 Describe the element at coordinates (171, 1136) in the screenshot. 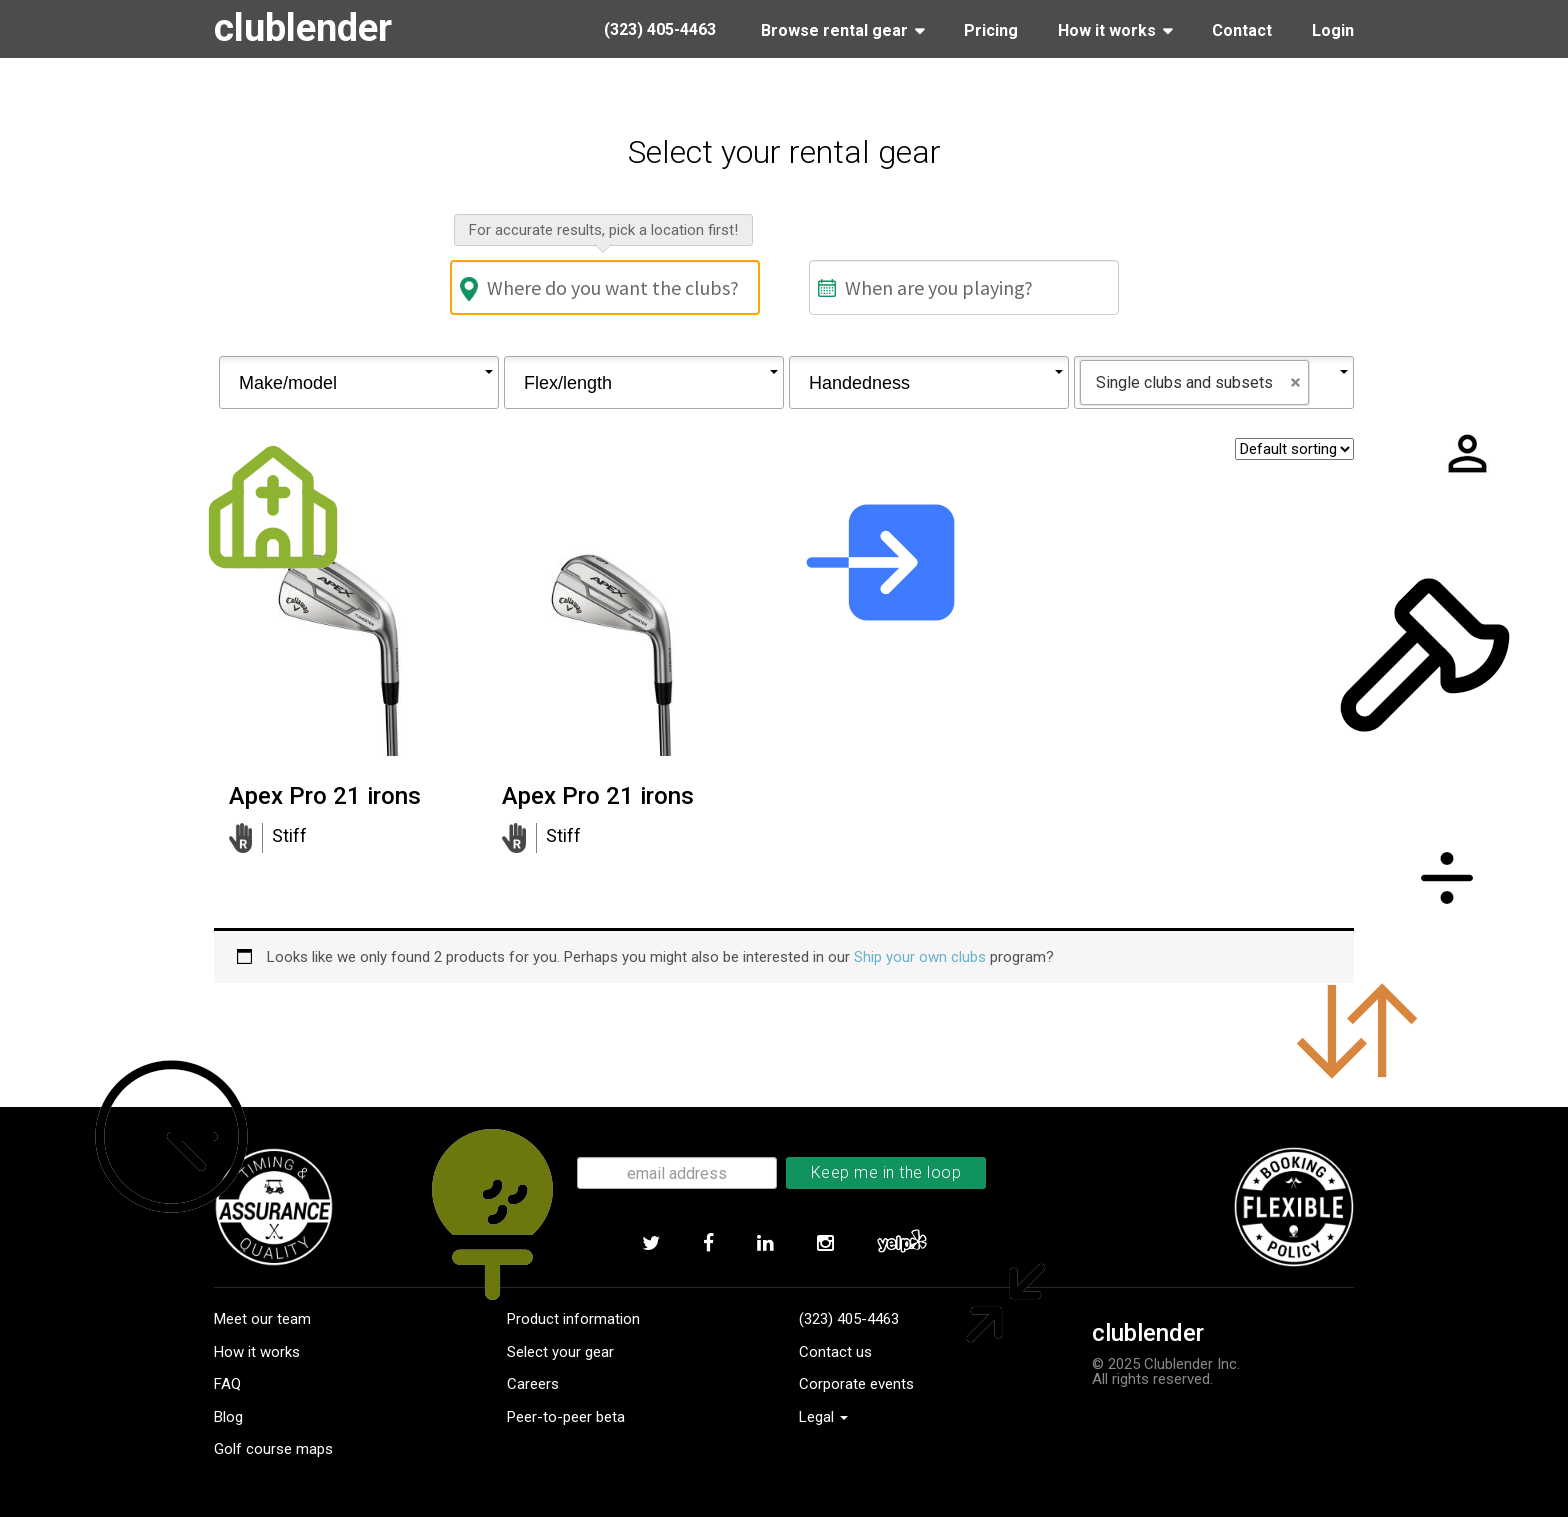

I see `view afternoon schedule or events` at that location.